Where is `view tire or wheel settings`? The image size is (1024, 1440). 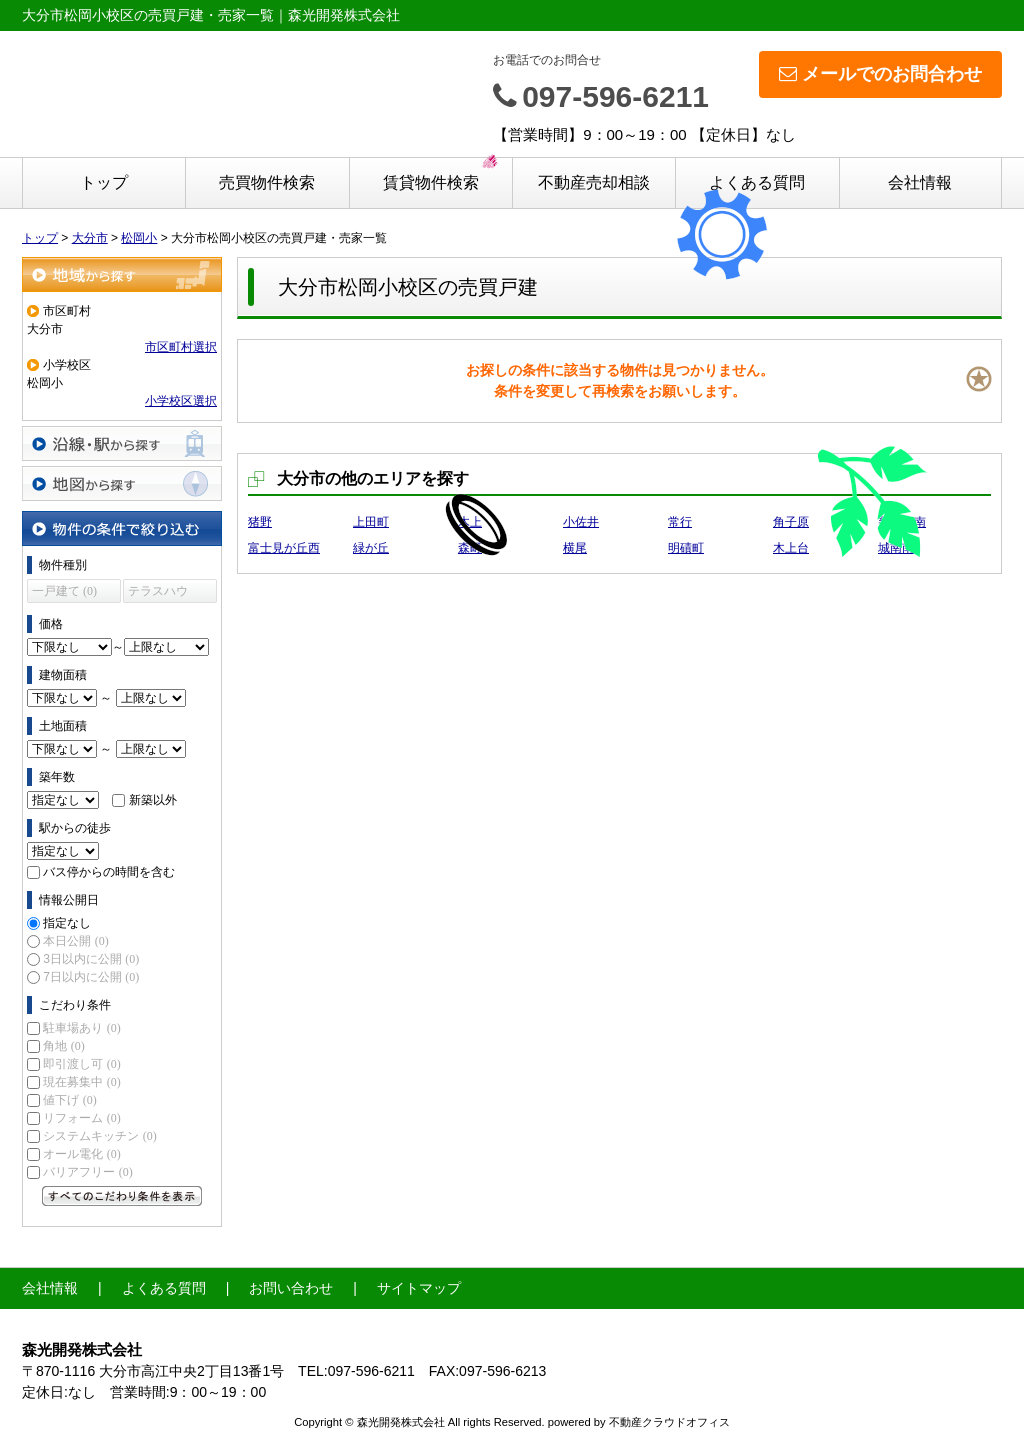
view tire or wheel settings is located at coordinates (477, 525).